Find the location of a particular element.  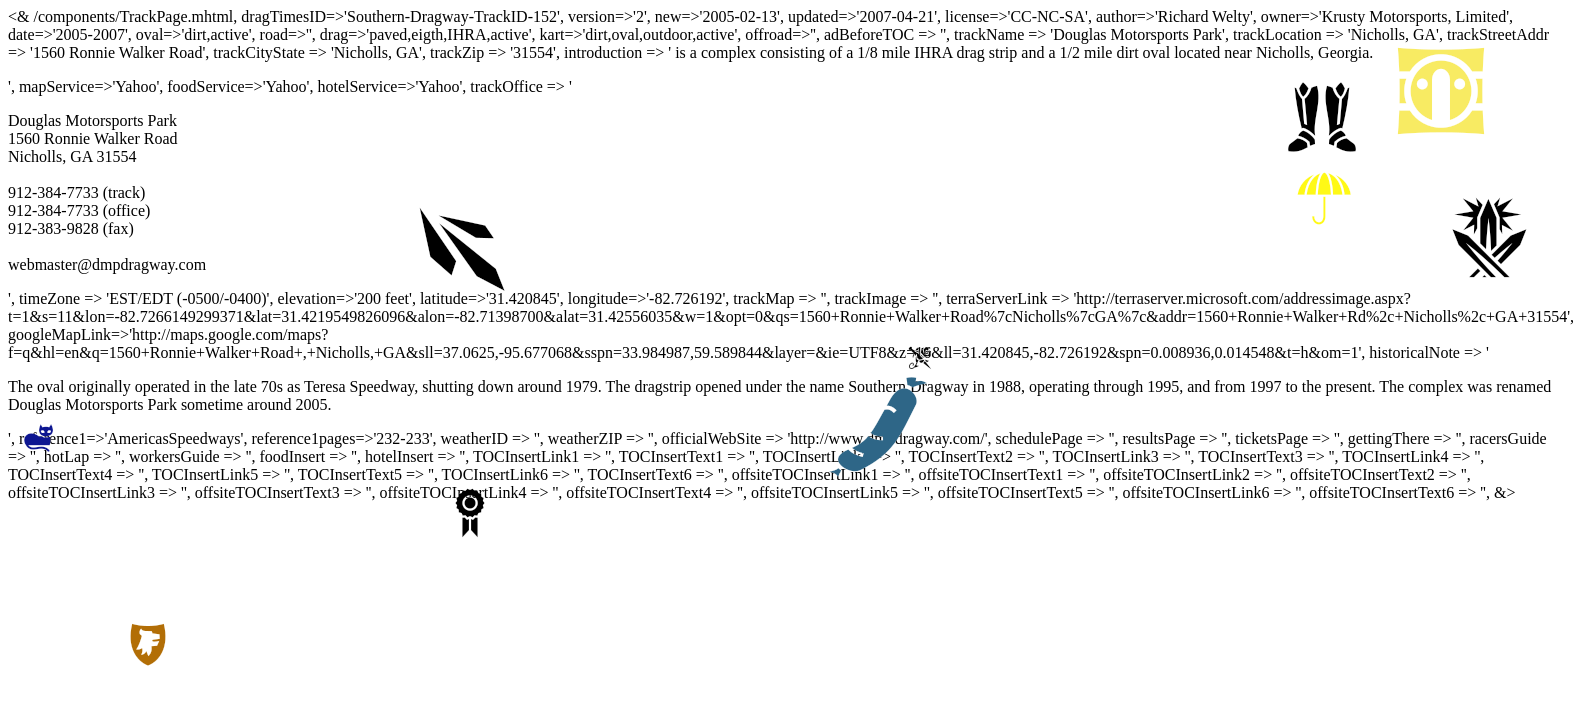

food item in a cooking or recipe game is located at coordinates (878, 427).